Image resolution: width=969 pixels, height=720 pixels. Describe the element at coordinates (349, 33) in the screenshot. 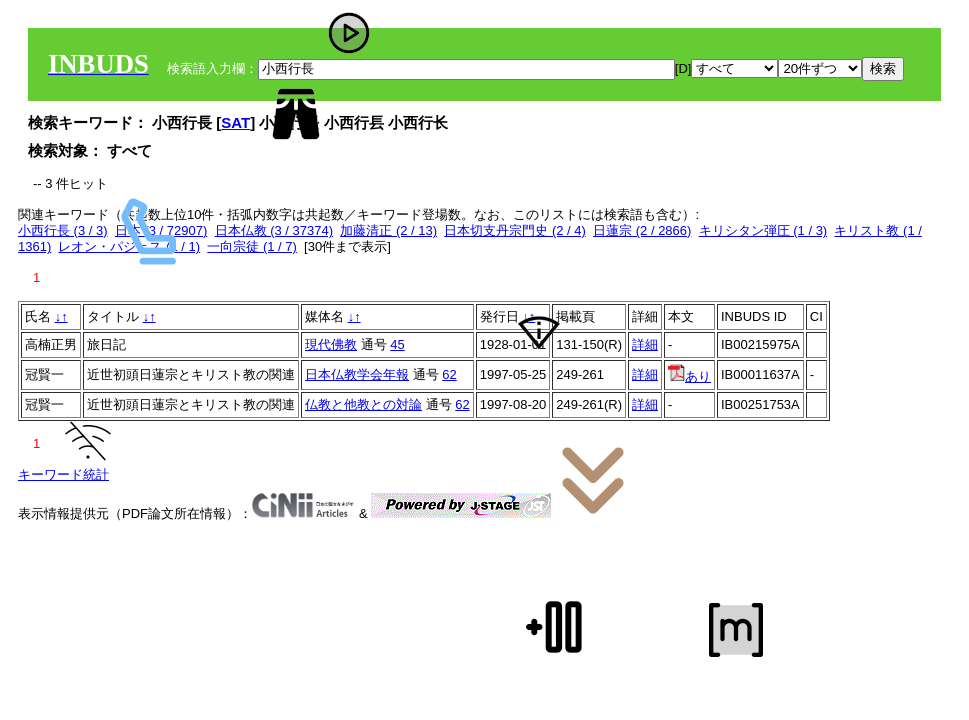

I see `play media or video content` at that location.